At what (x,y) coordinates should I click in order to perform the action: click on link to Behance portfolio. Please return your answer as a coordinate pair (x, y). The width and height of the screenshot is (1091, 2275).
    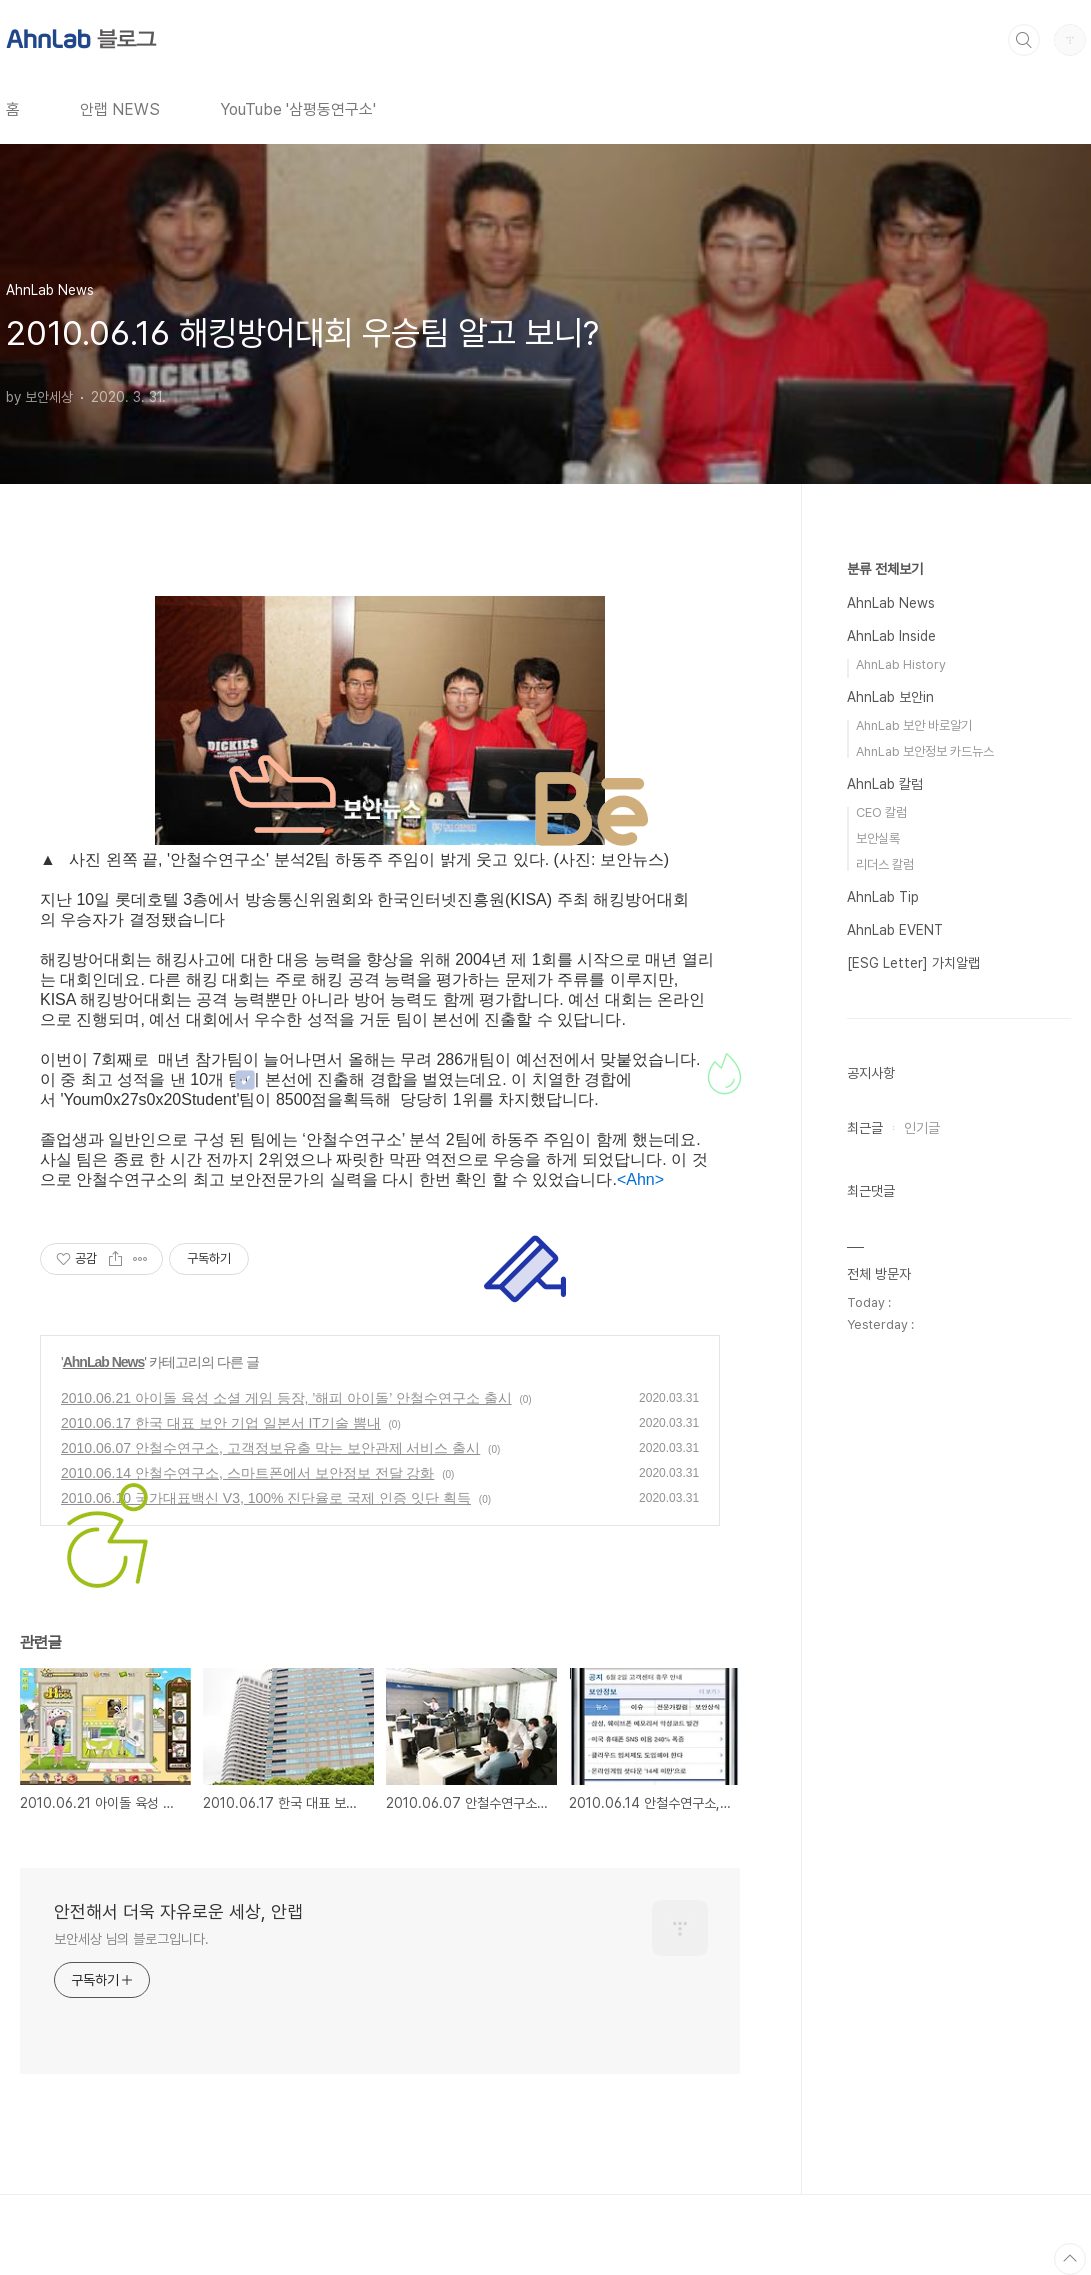
    Looking at the image, I should click on (588, 809).